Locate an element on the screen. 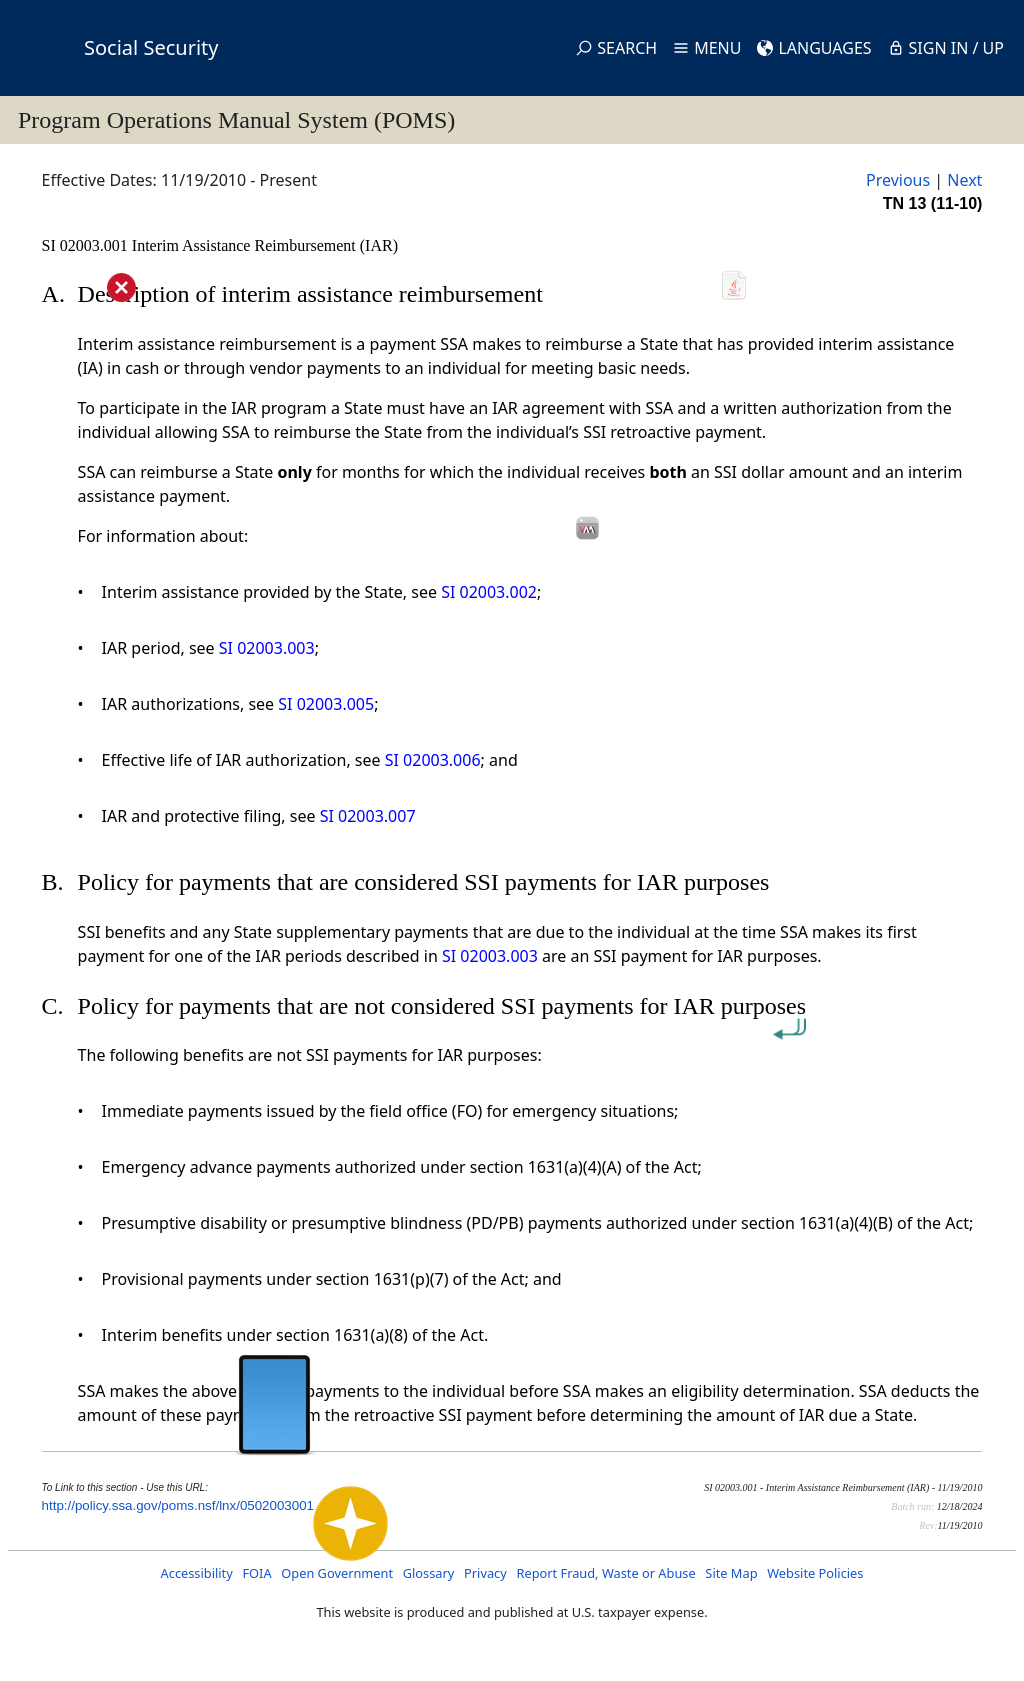 The image size is (1024, 1681). open virtual machine preferences is located at coordinates (587, 528).